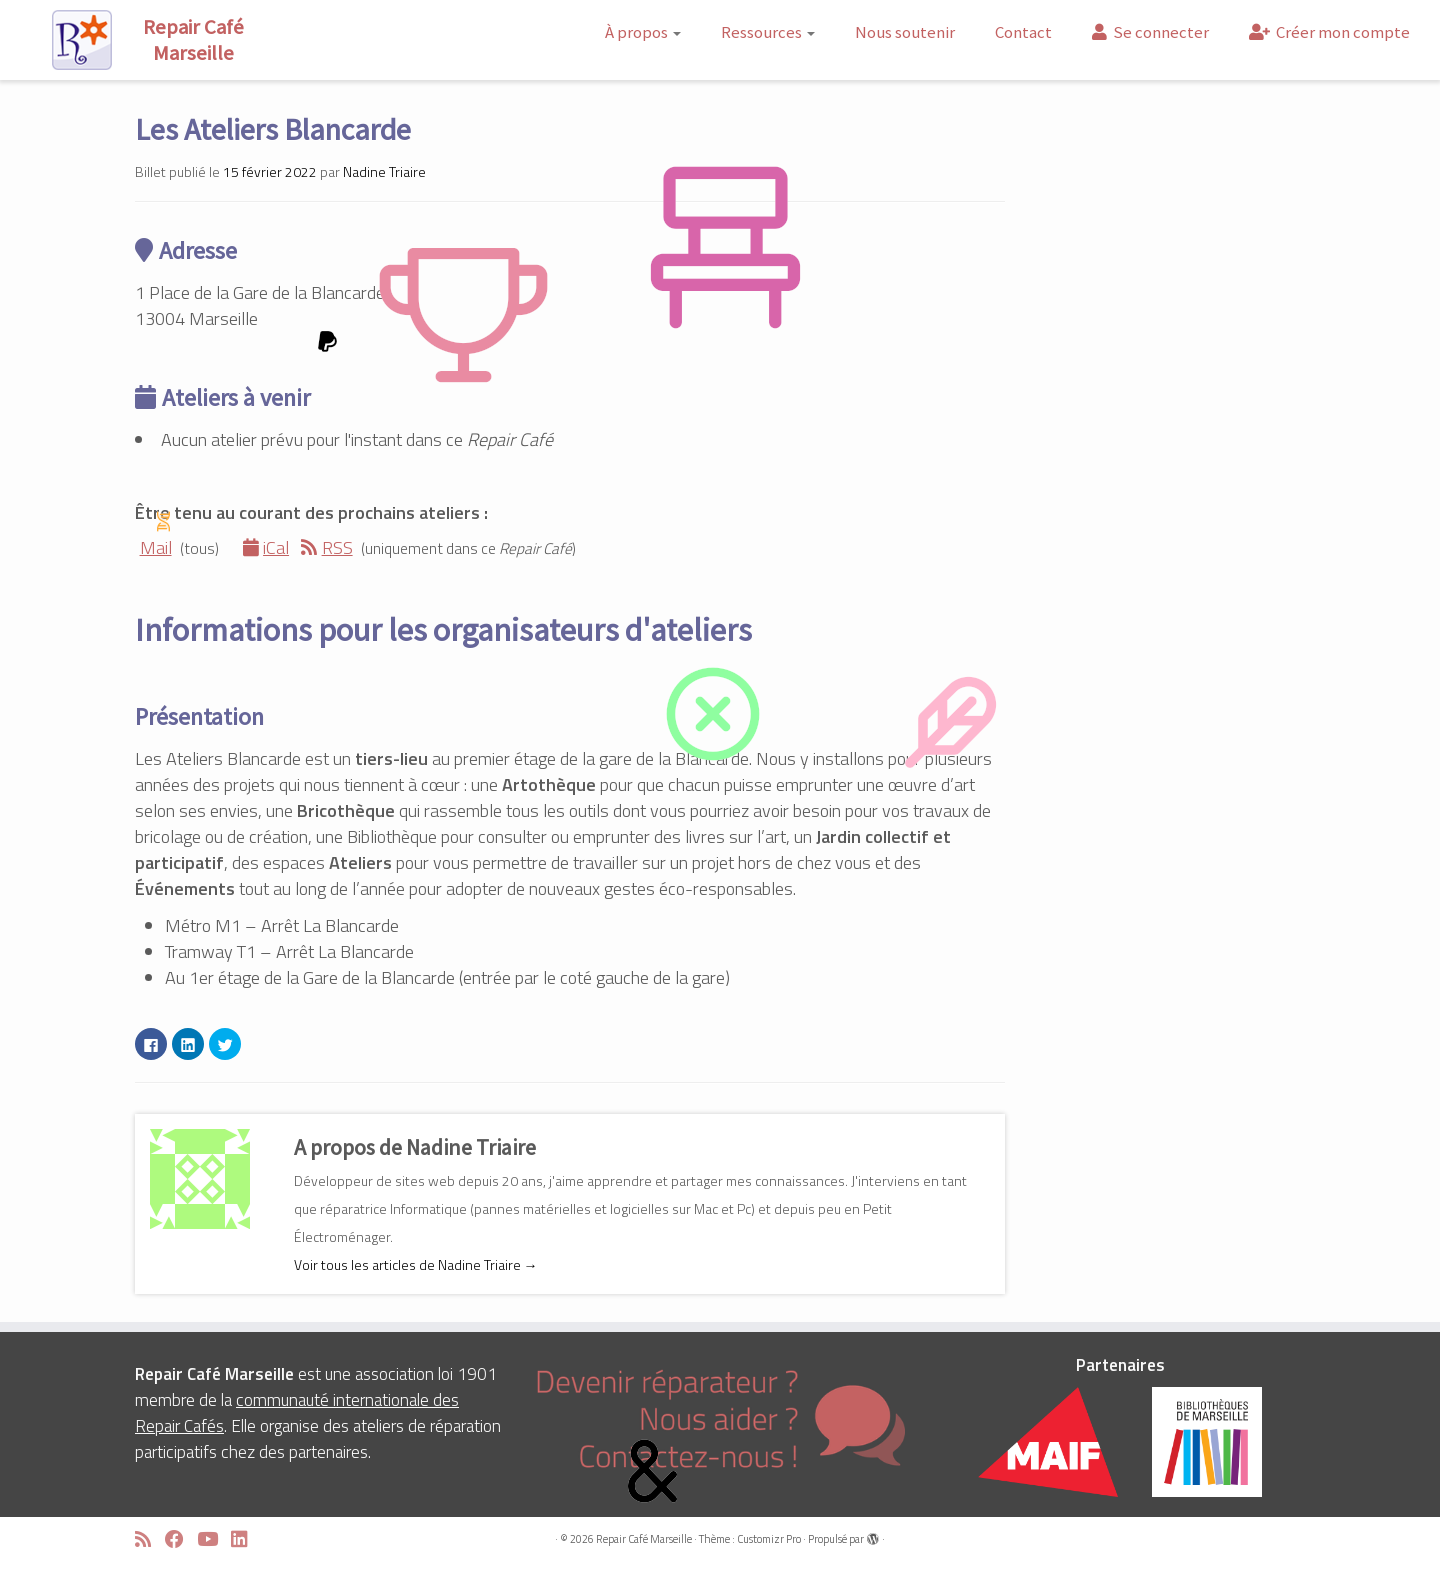  I want to click on browse furniture or seating options, so click(725, 247).